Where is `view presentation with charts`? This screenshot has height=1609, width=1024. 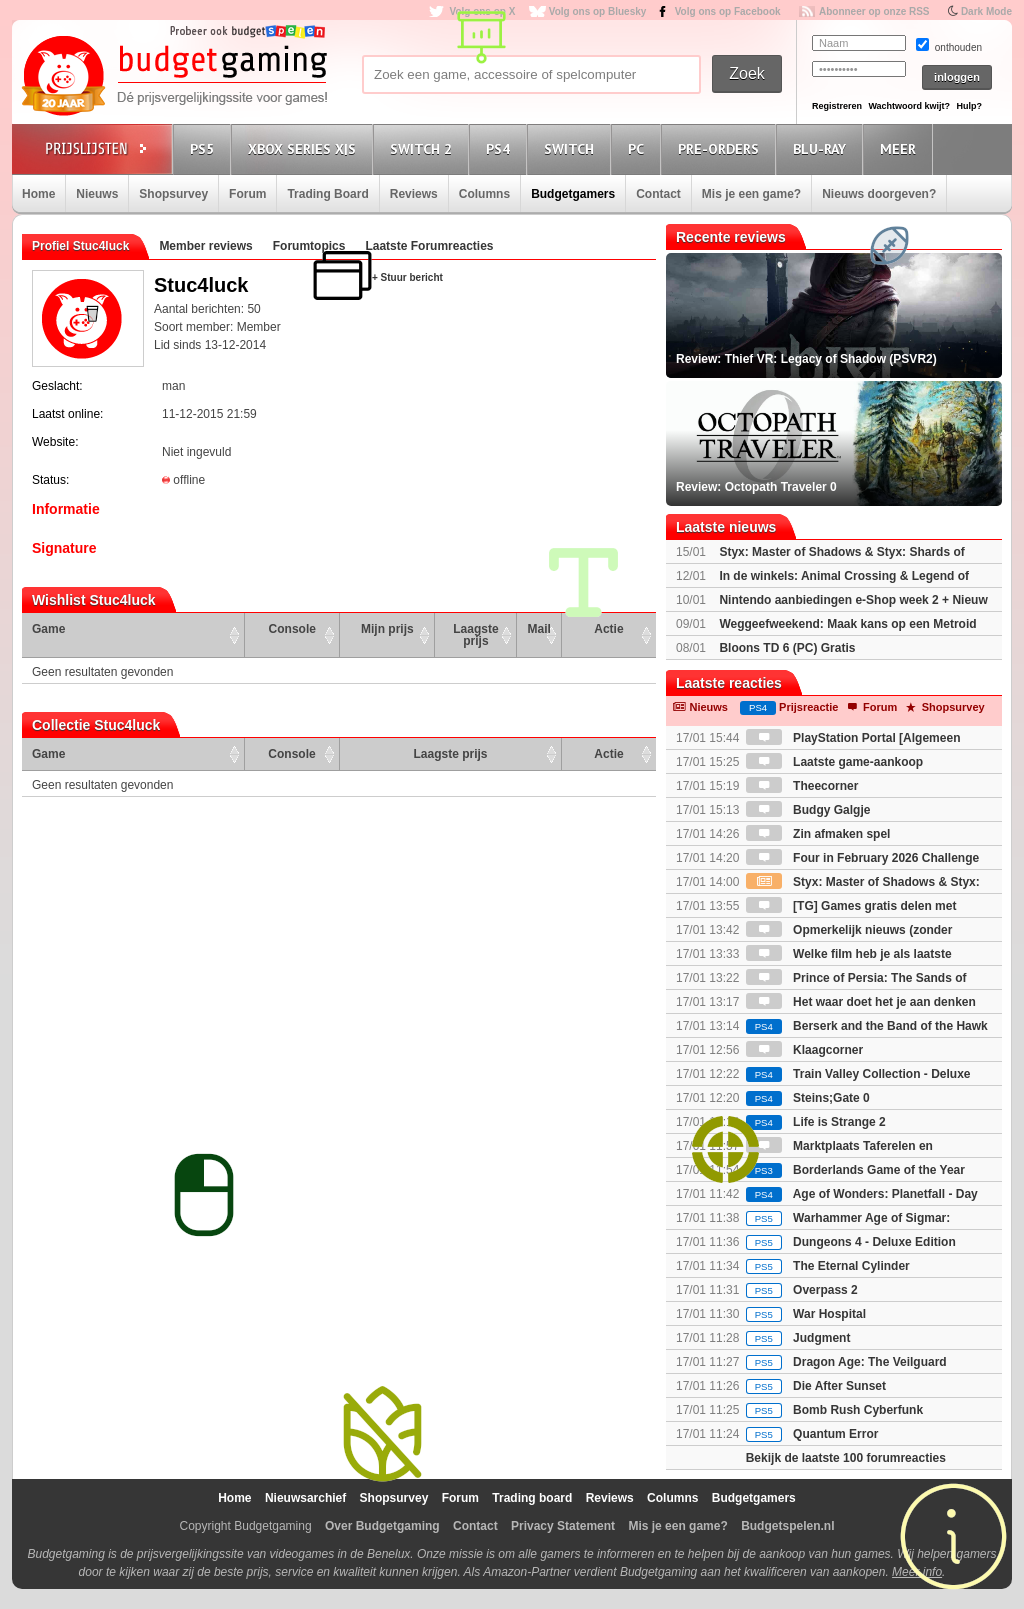
view presentation with charts is located at coordinates (481, 33).